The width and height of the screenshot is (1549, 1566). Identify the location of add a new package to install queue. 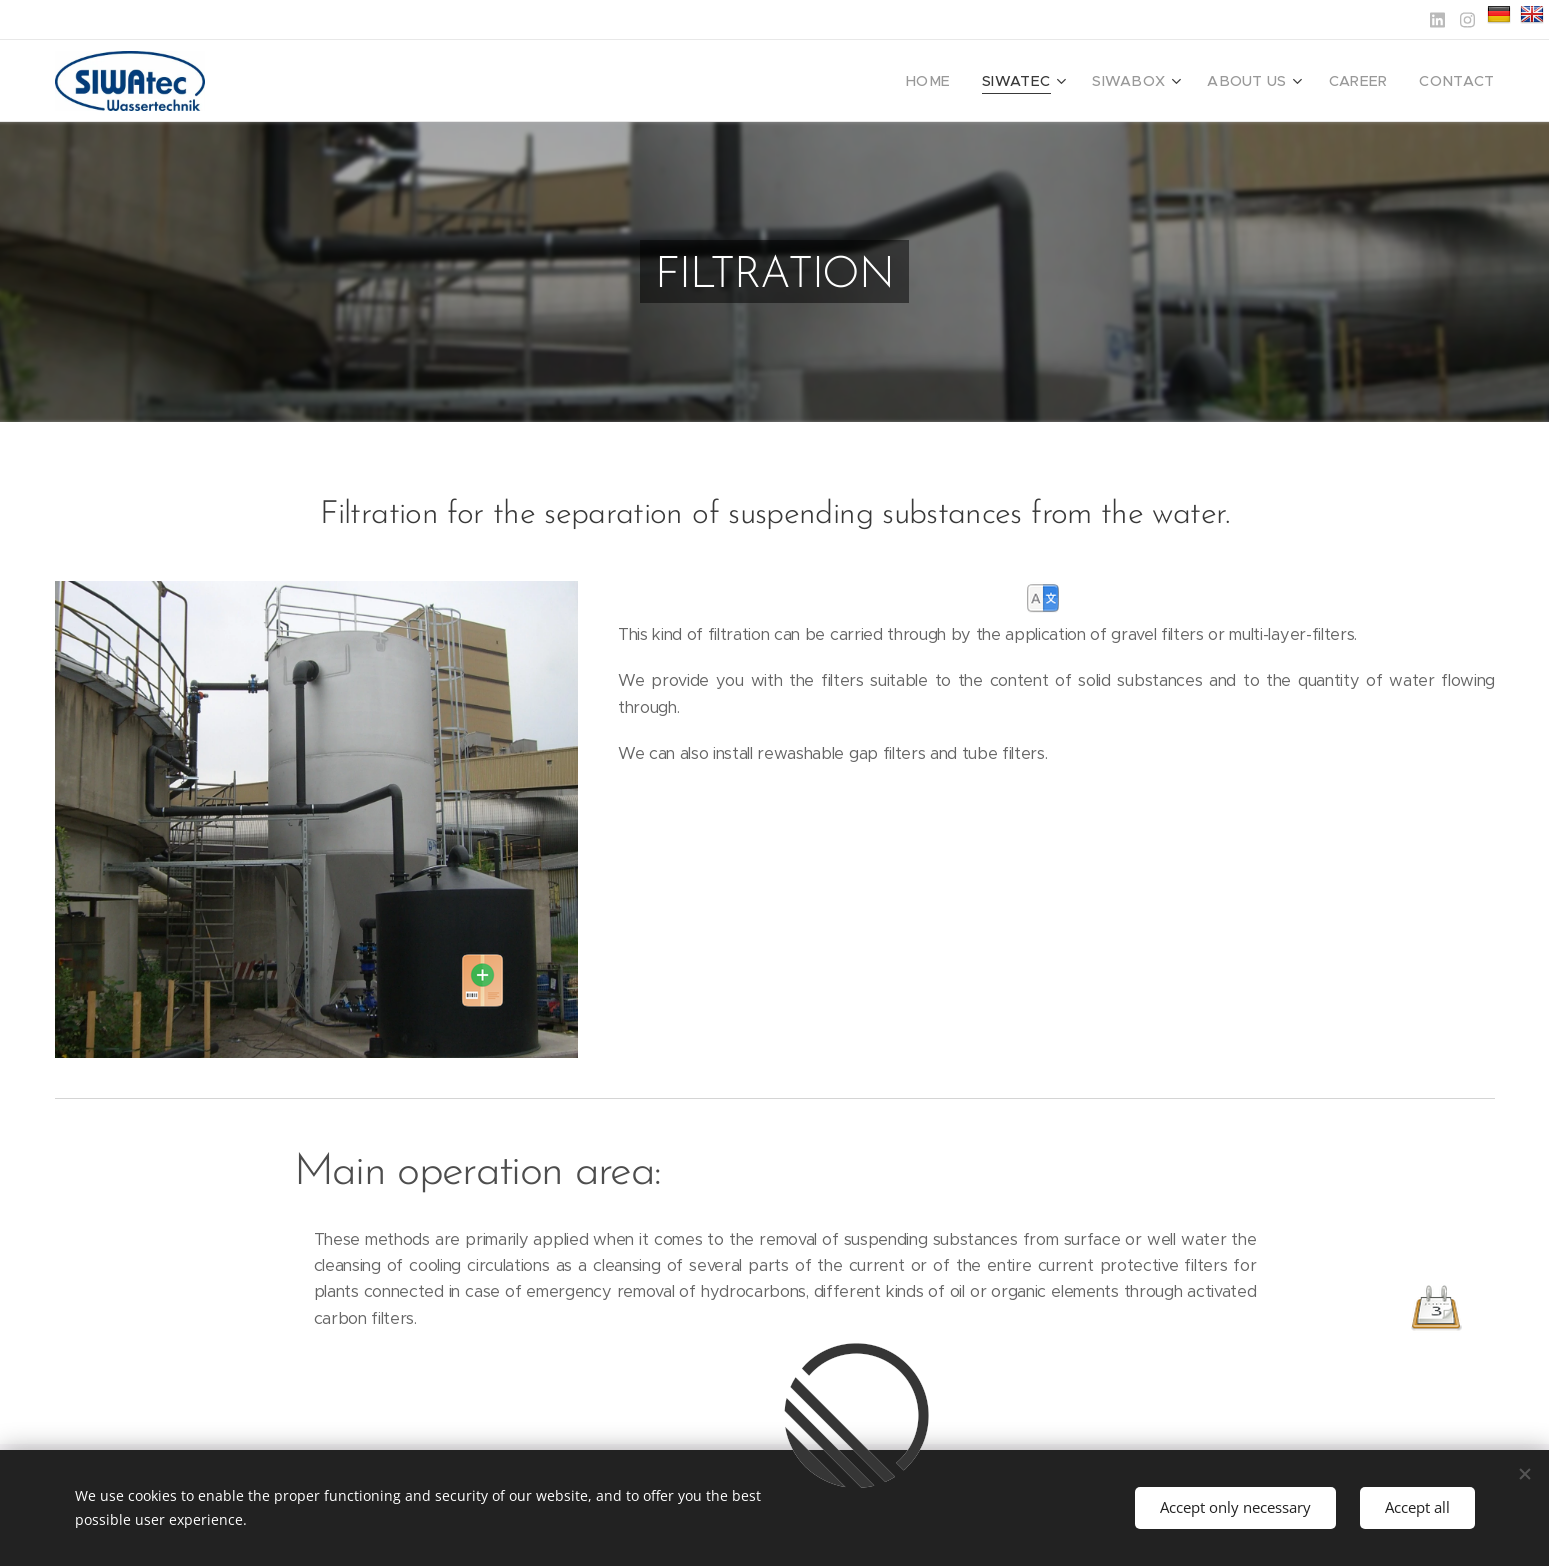
(482, 980).